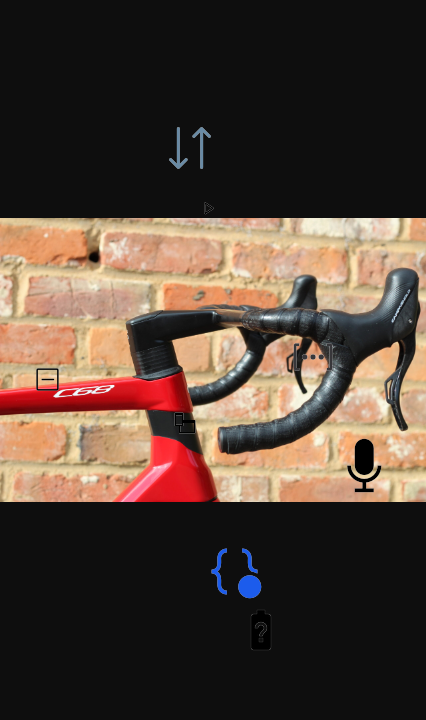 The width and height of the screenshot is (426, 720). I want to click on tap to use voice input, so click(364, 465).